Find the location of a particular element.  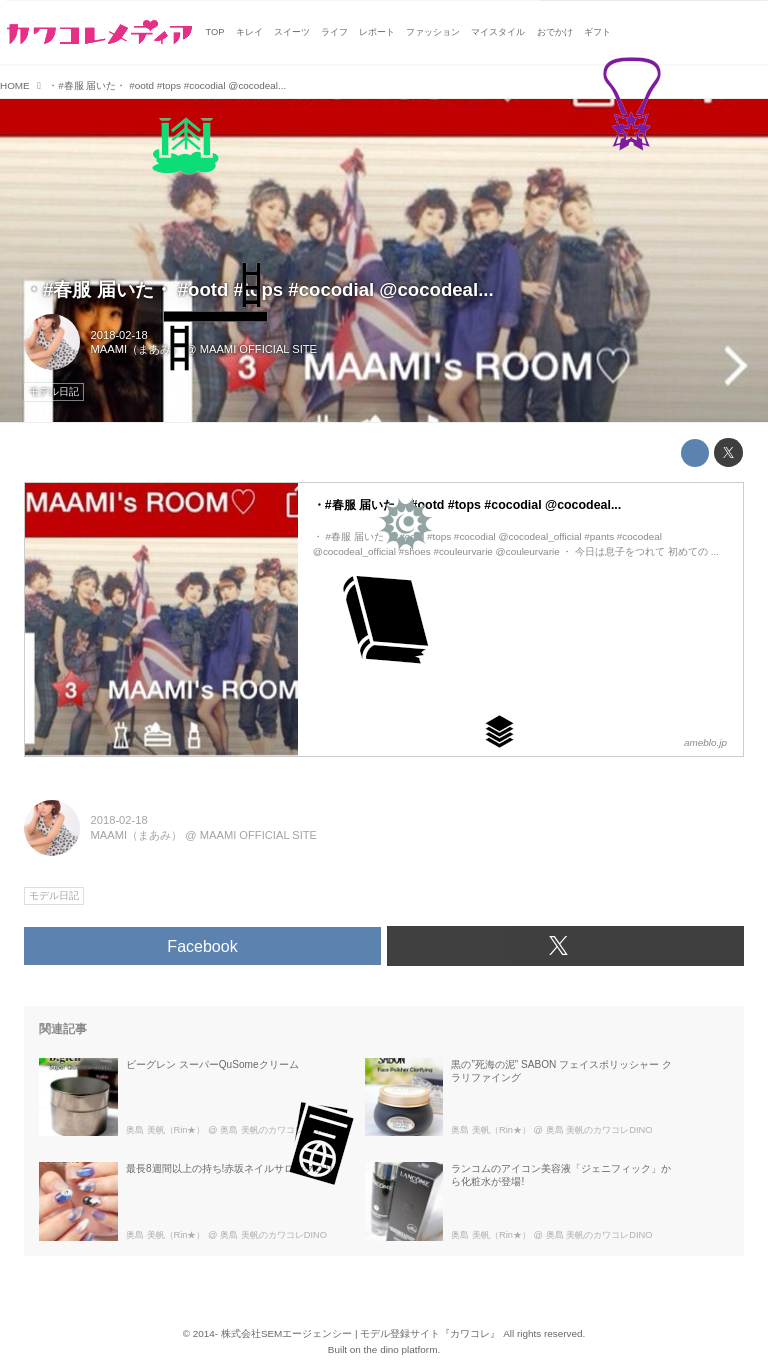

view layers or stacked elements is located at coordinates (499, 731).